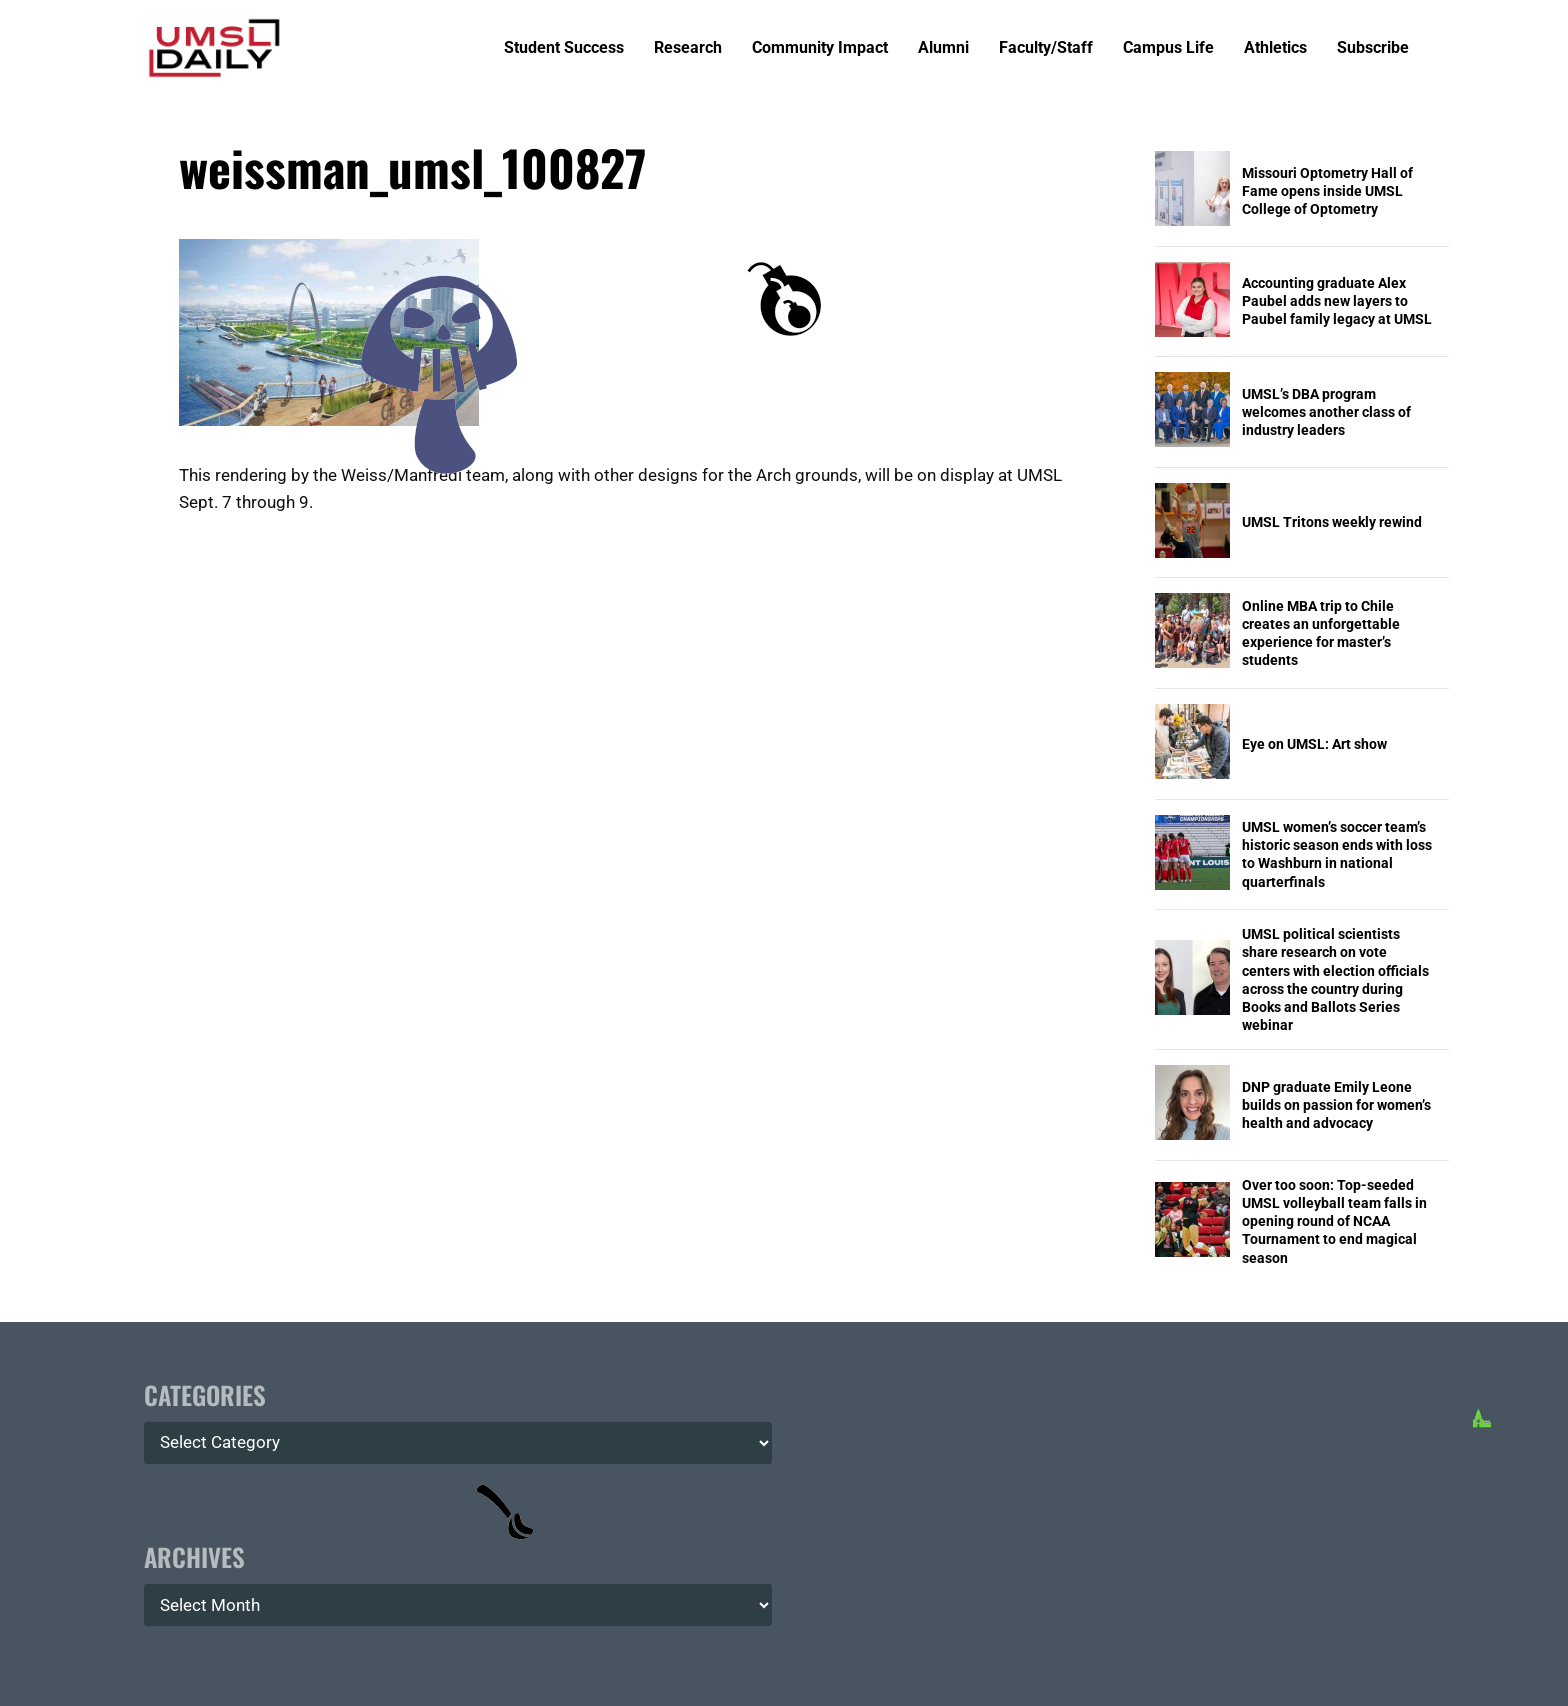  I want to click on deadly or poisonous mushroom indicator, so click(438, 375).